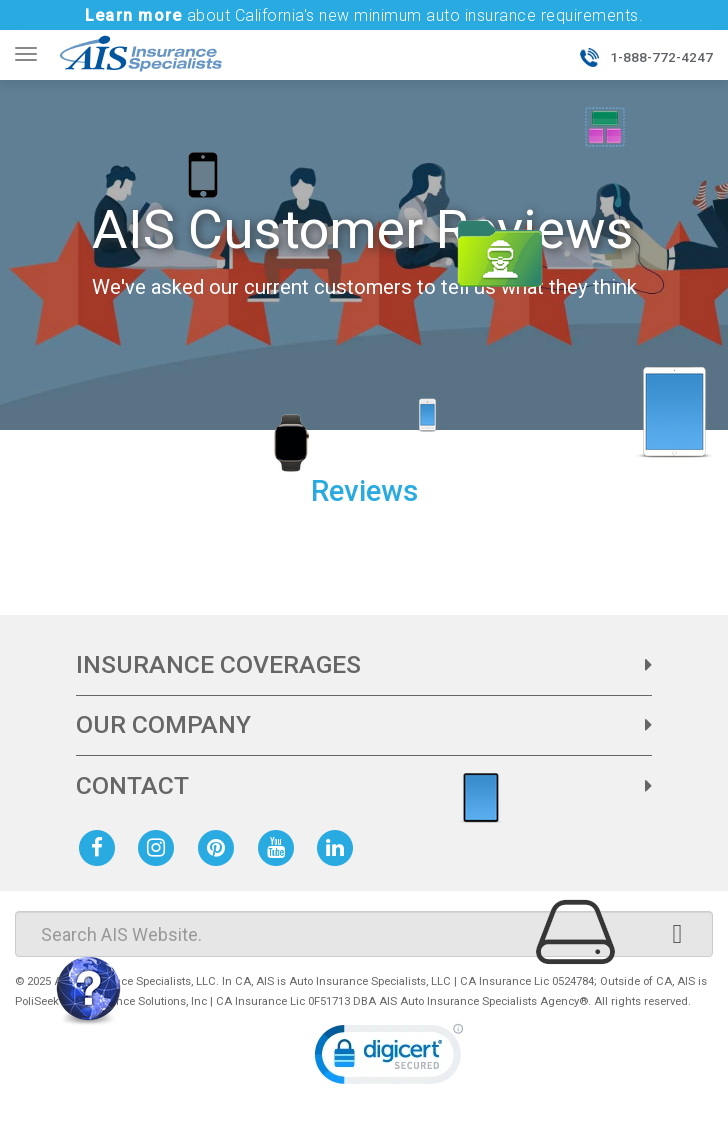  I want to click on apple watch series 10 device icon, so click(291, 443).